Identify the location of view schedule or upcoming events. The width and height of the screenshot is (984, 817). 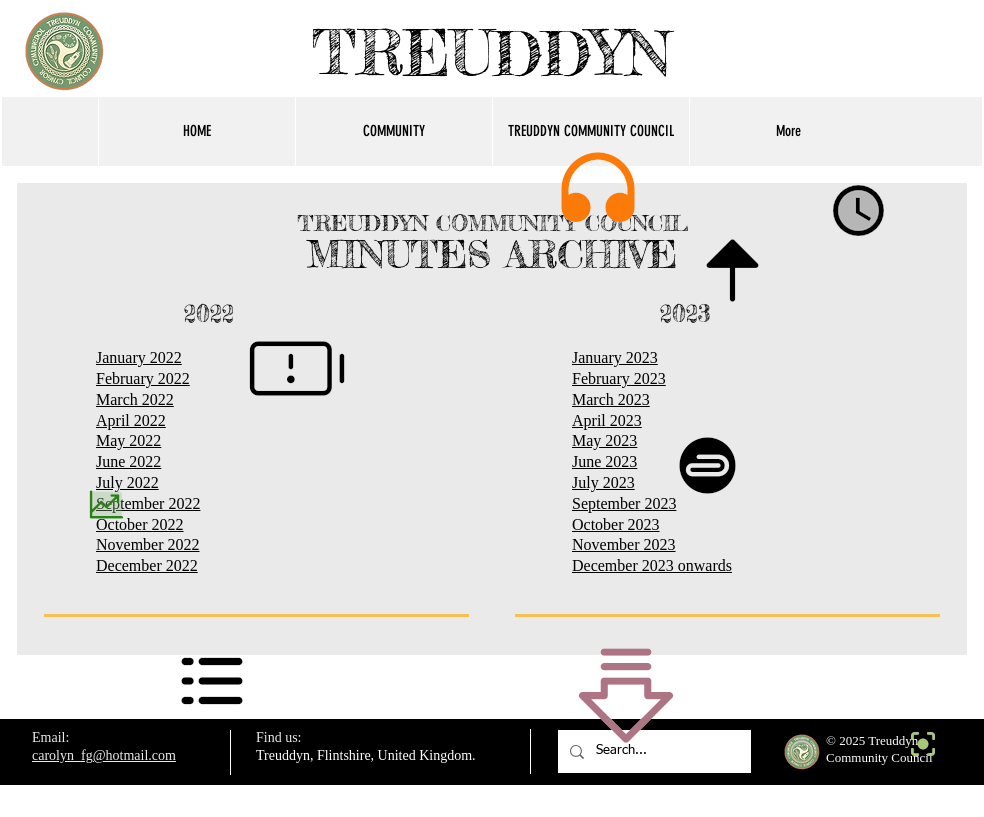
(858, 210).